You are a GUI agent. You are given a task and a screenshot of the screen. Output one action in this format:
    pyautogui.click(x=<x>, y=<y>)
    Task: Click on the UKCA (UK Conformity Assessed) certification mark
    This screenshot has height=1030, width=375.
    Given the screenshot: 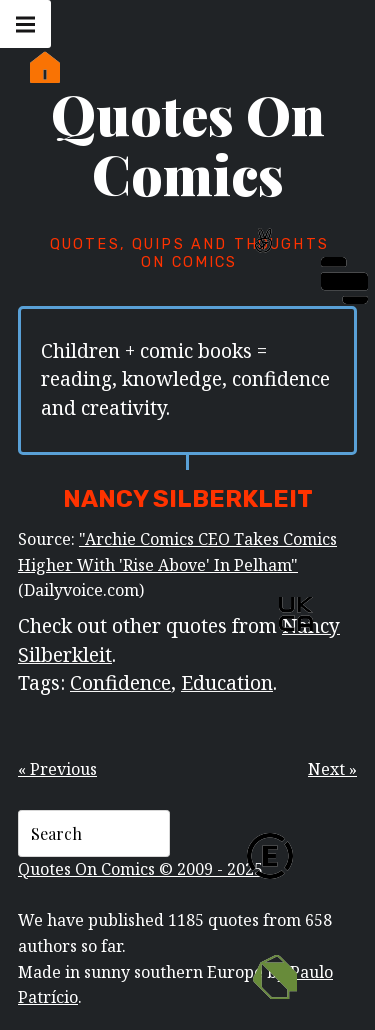 What is the action you would take?
    pyautogui.click(x=296, y=614)
    